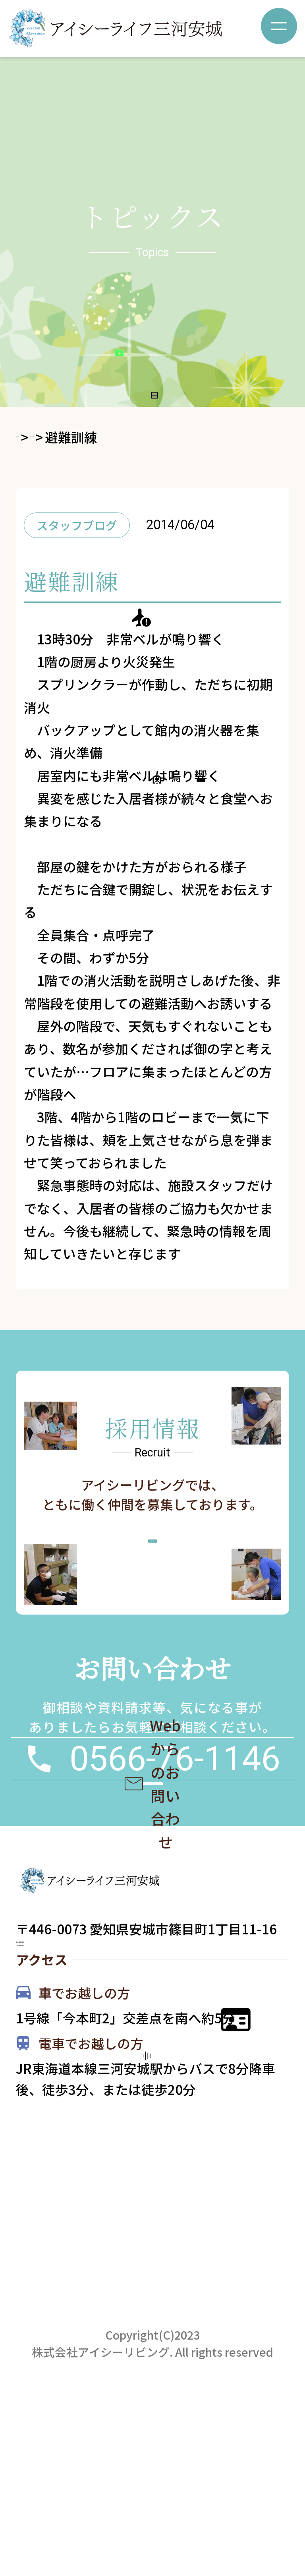  What do you see at coordinates (147, 2056) in the screenshot?
I see `audio or sound visualization` at bounding box center [147, 2056].